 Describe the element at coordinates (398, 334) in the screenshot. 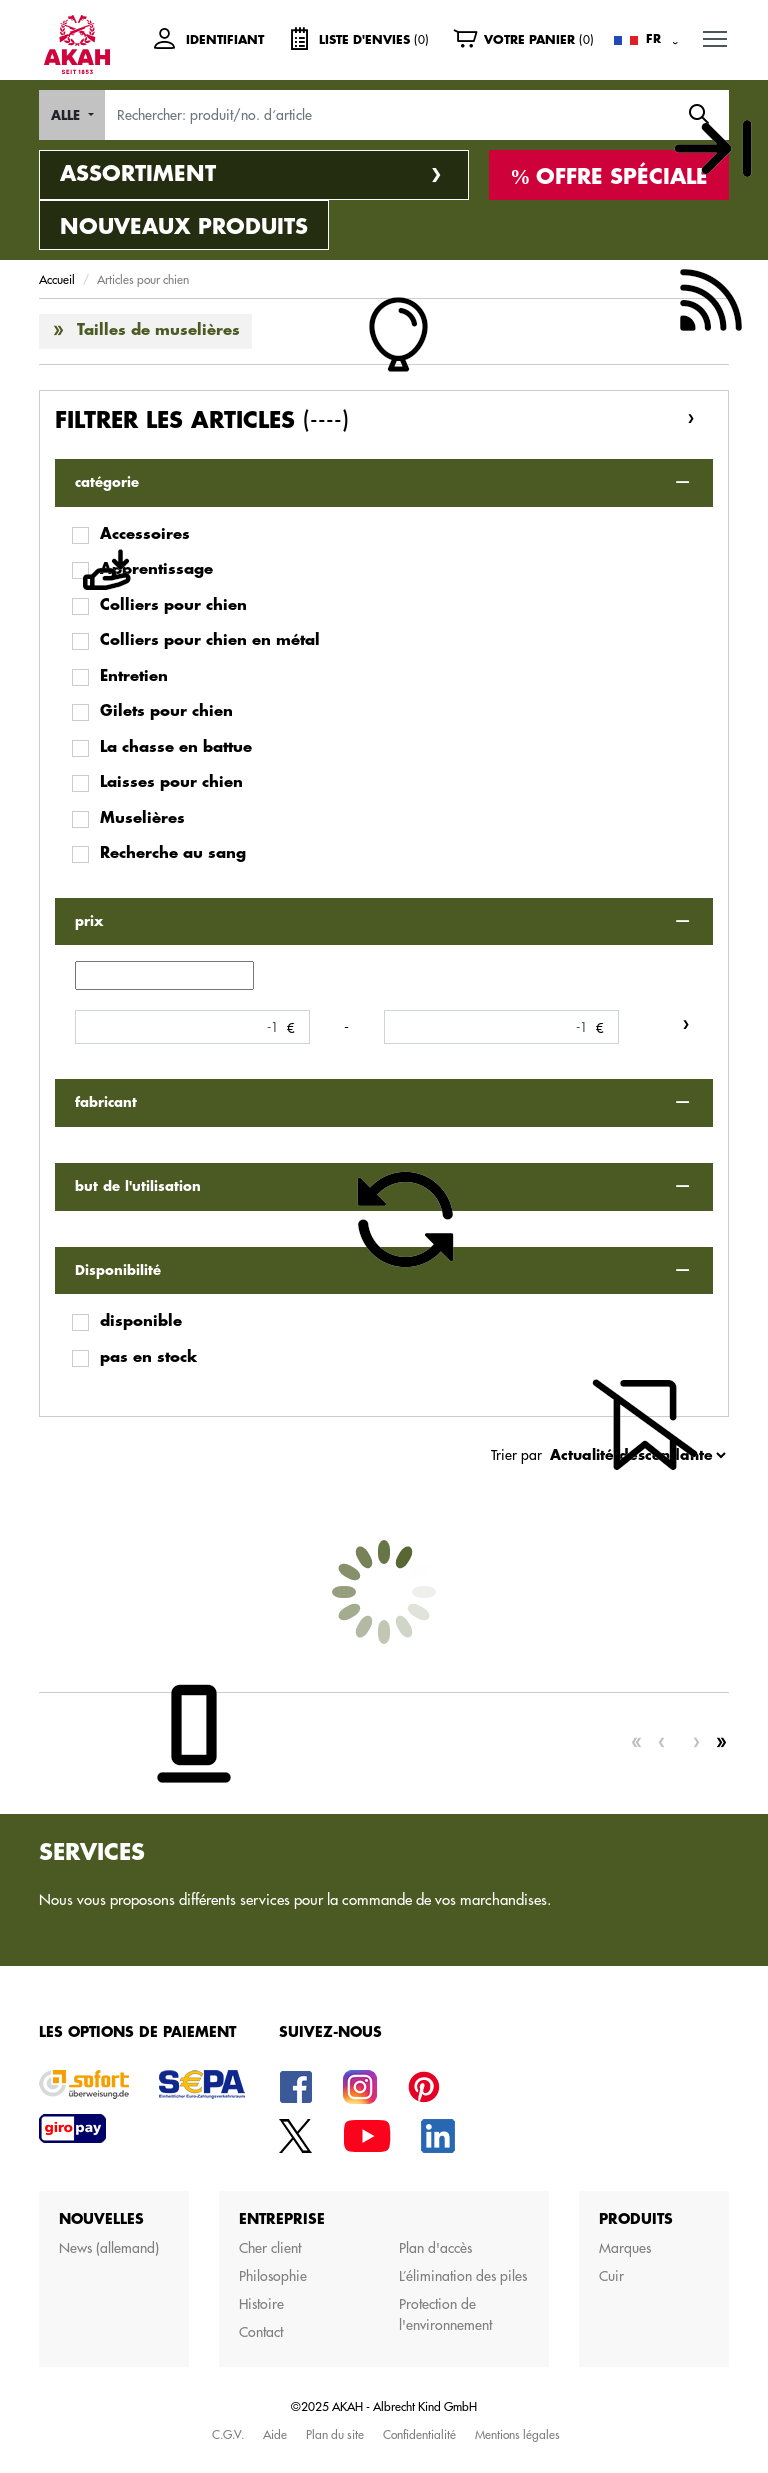

I see `indicates a celebration or birthday event` at that location.